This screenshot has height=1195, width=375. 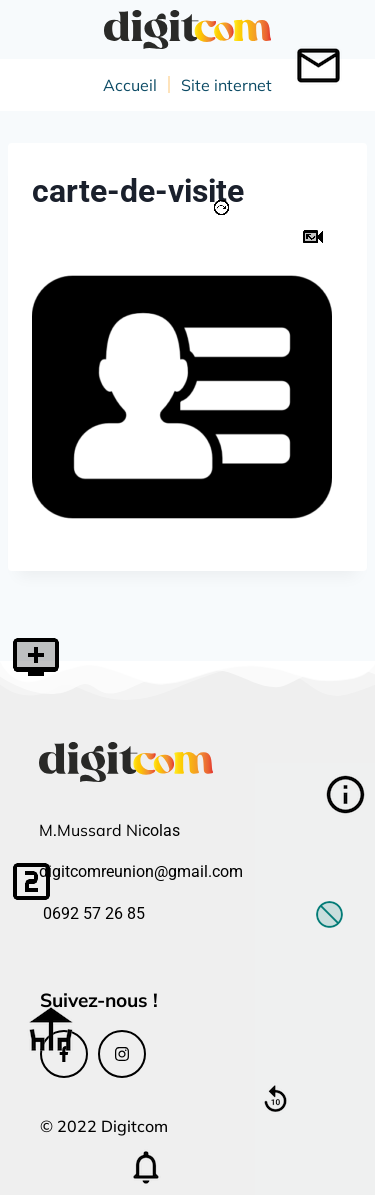 I want to click on skip to next scheduled item, so click(x=221, y=207).